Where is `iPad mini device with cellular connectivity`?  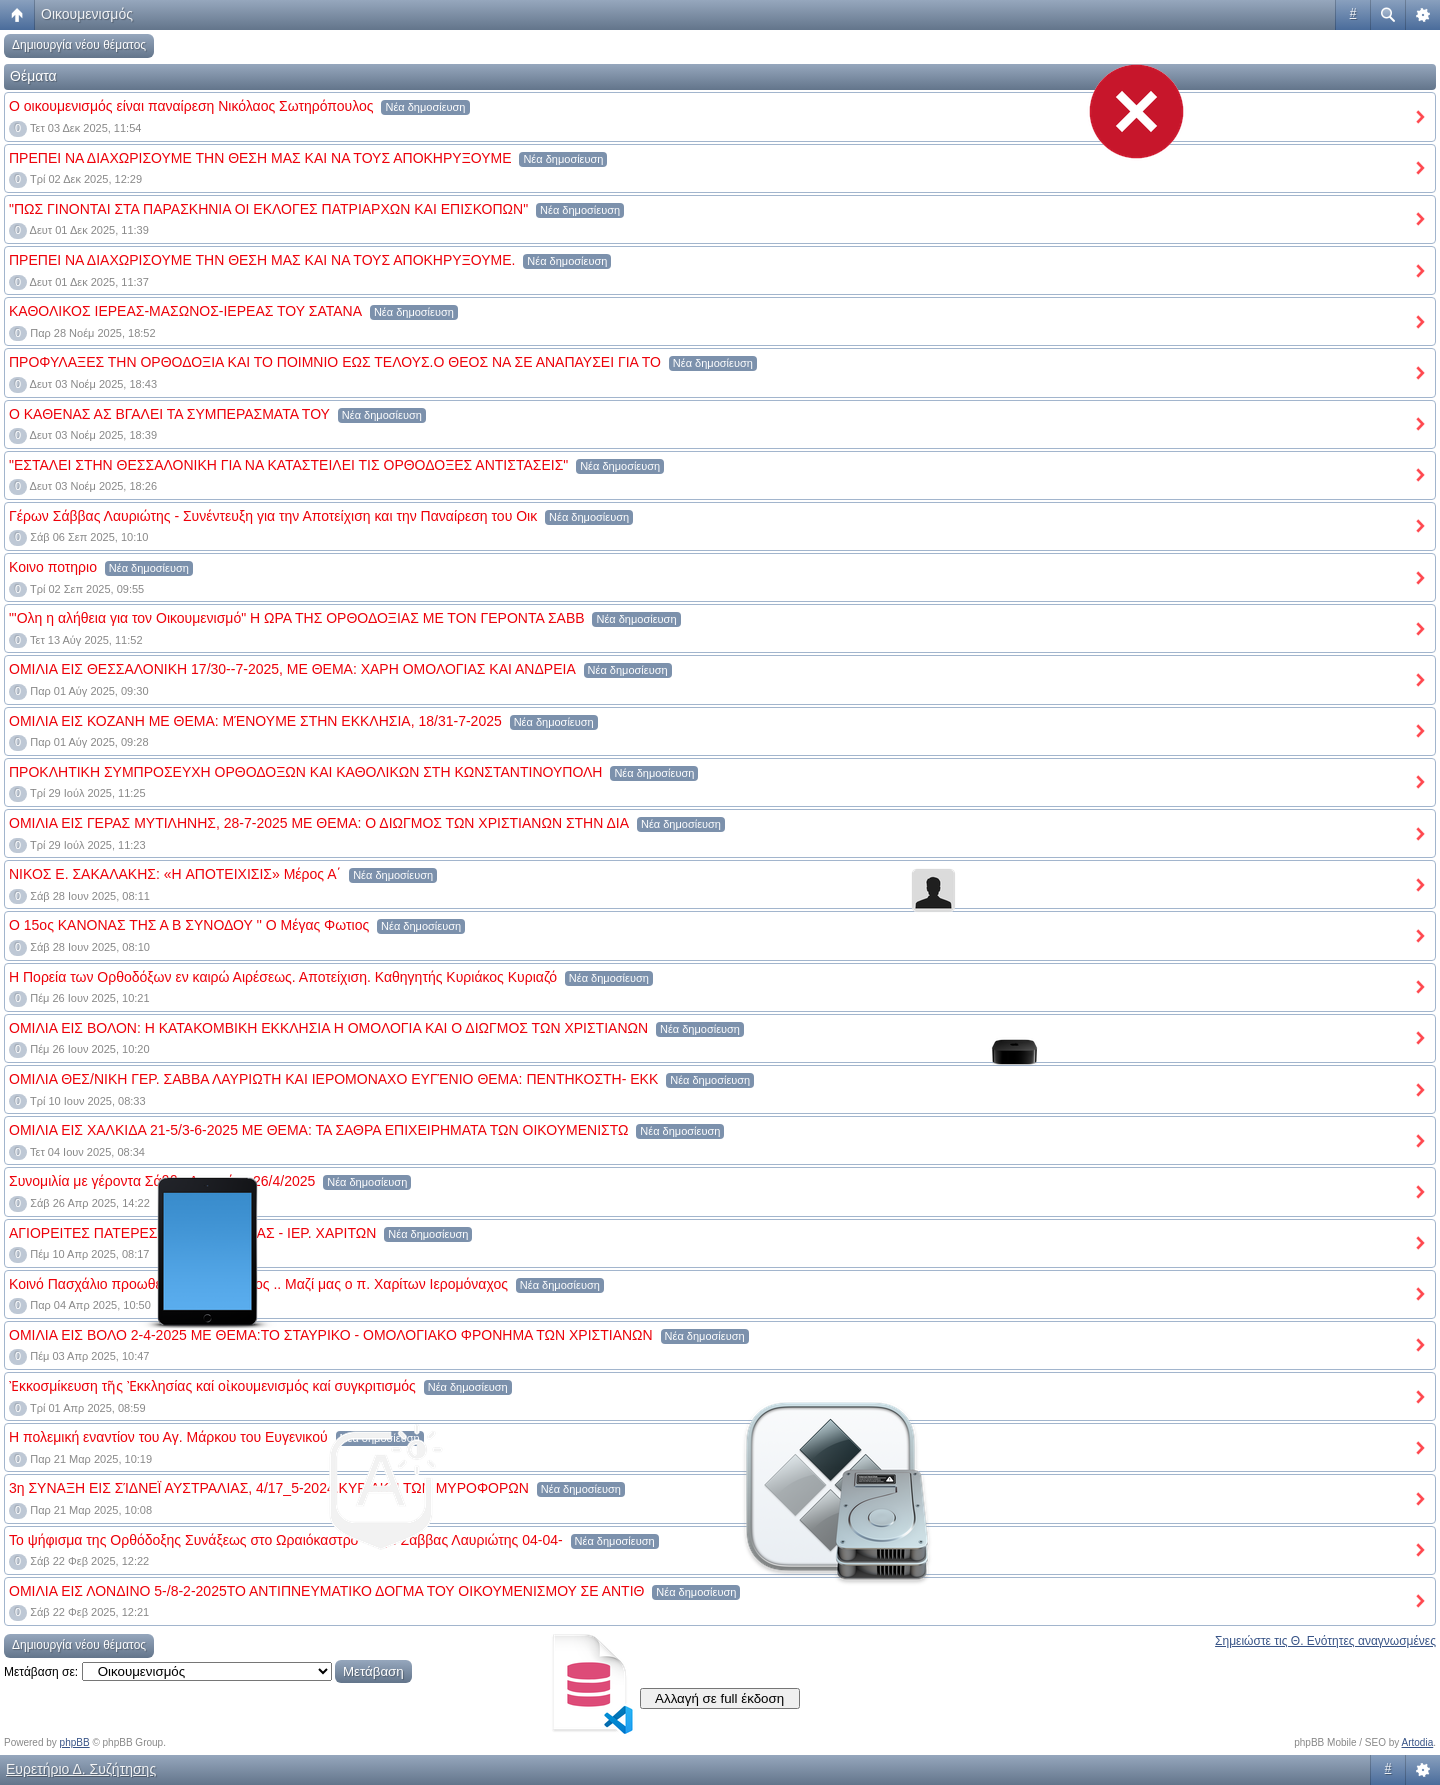 iPad mini device with cellular connectivity is located at coordinates (207, 1238).